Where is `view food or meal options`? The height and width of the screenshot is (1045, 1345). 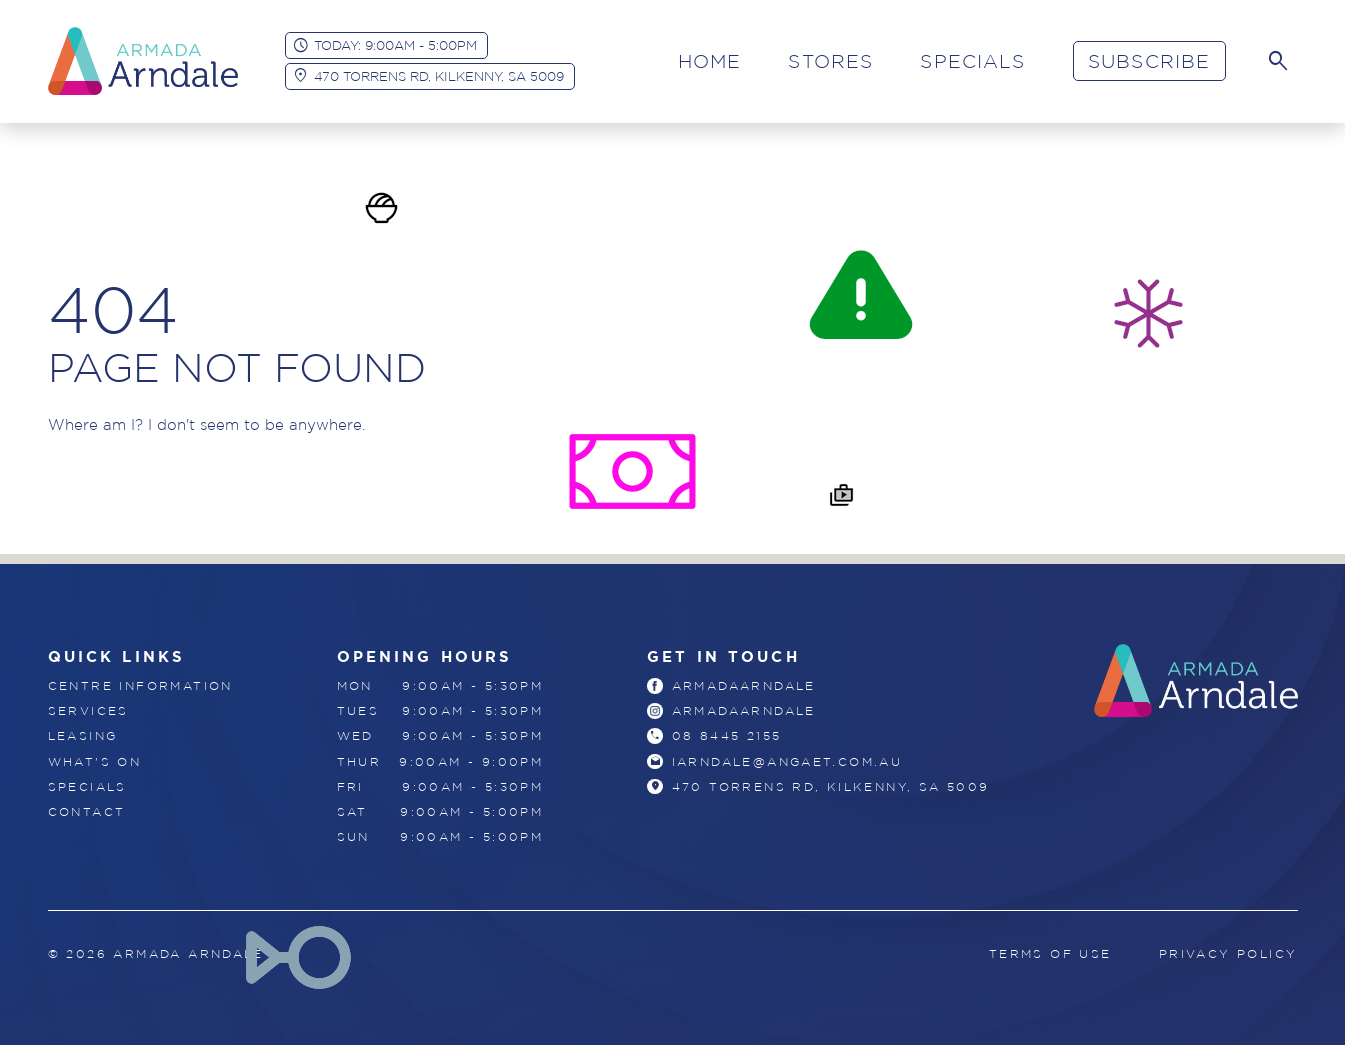
view food or meal options is located at coordinates (381, 208).